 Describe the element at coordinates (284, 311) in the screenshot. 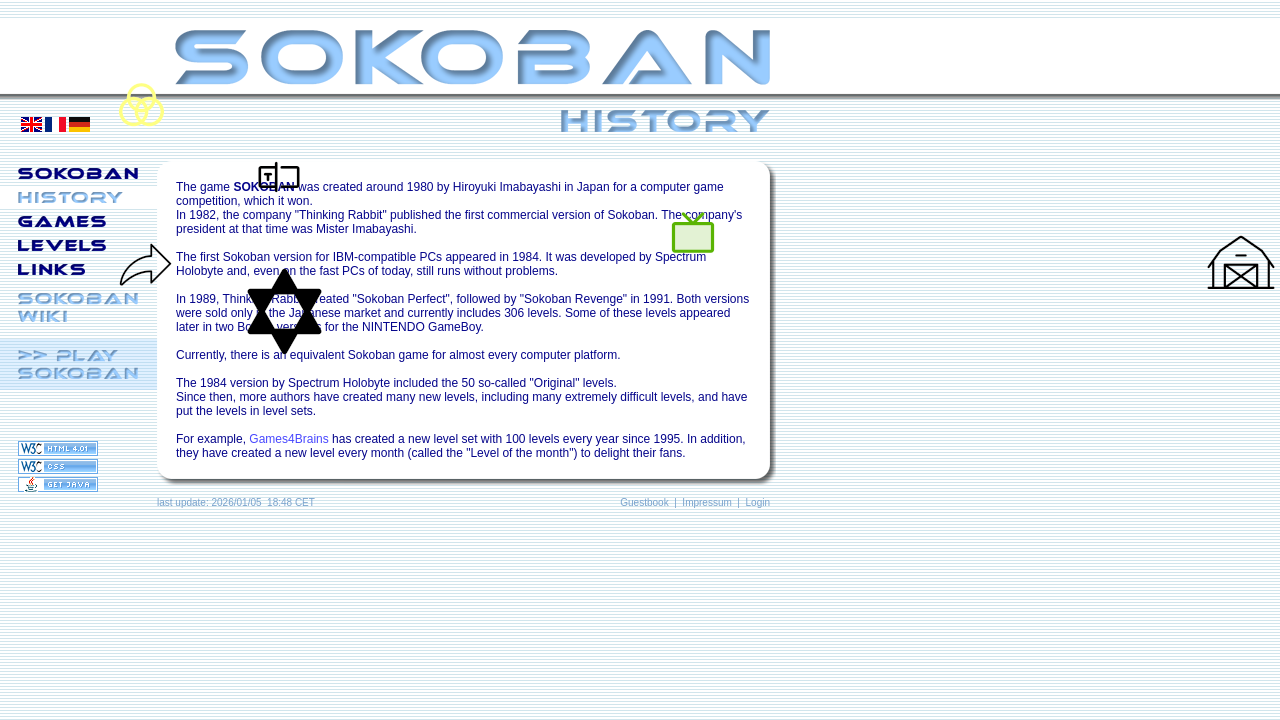

I see `indicates jewish or hebrew content` at that location.